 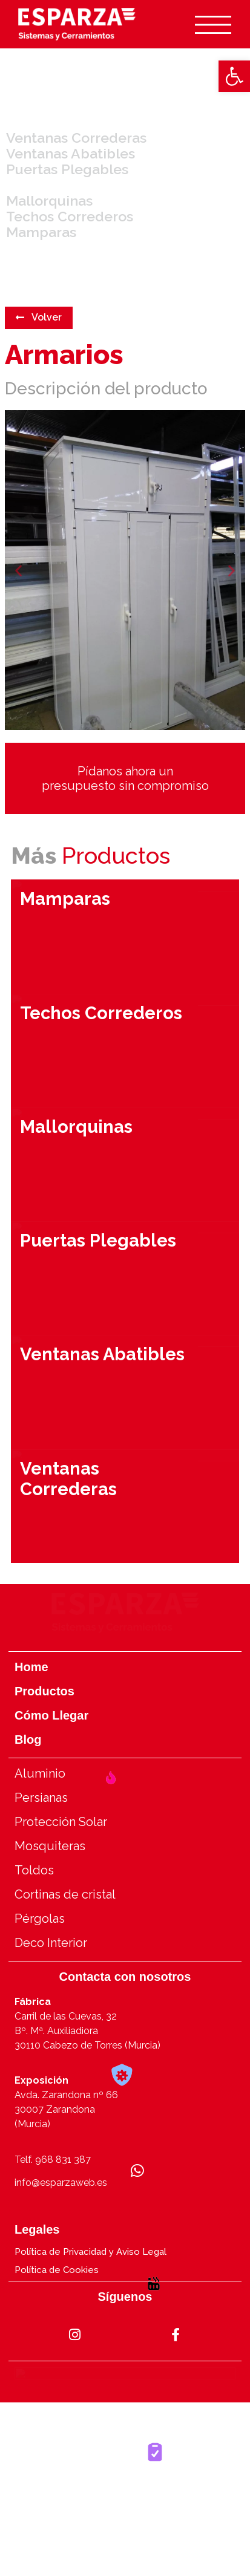 I want to click on virus protection or antivirus security status, so click(x=122, y=2075).